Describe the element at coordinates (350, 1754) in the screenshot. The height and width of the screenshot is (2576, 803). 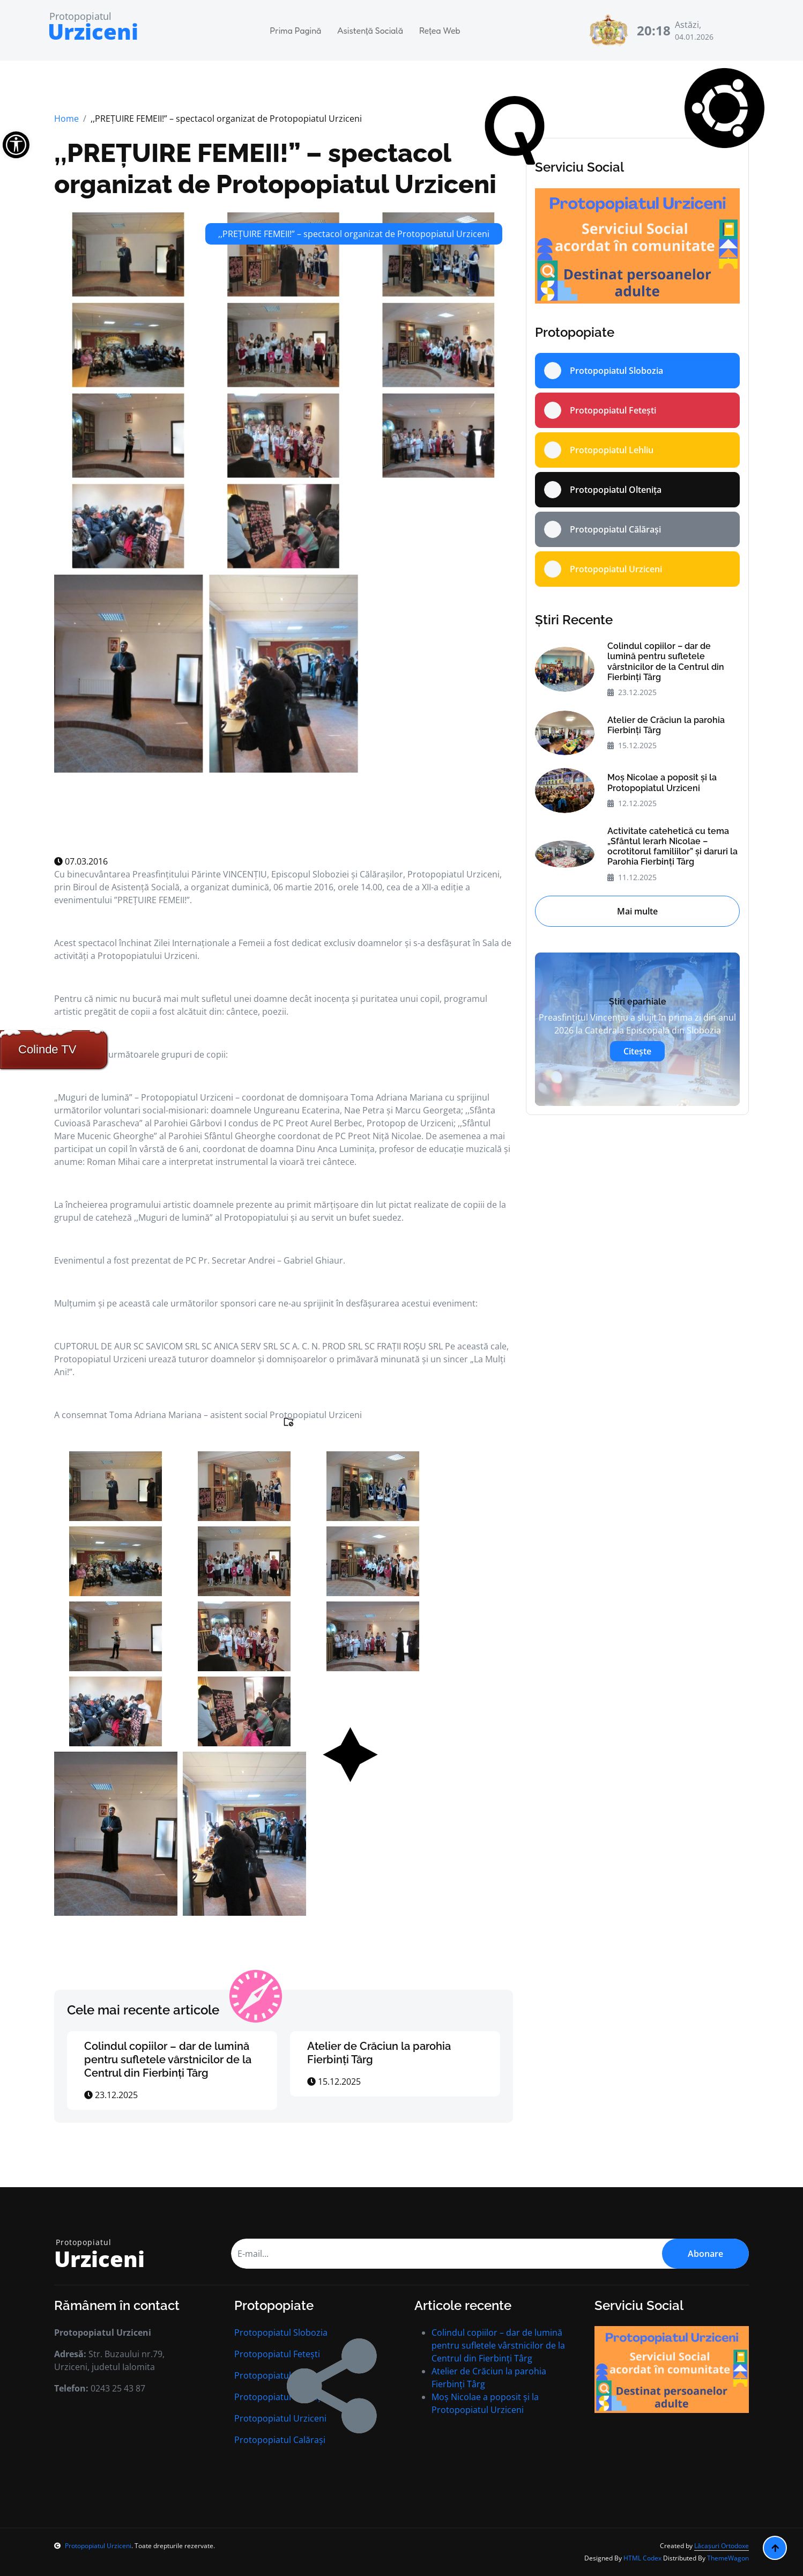
I see `indicates sunny or clear weather conditions` at that location.